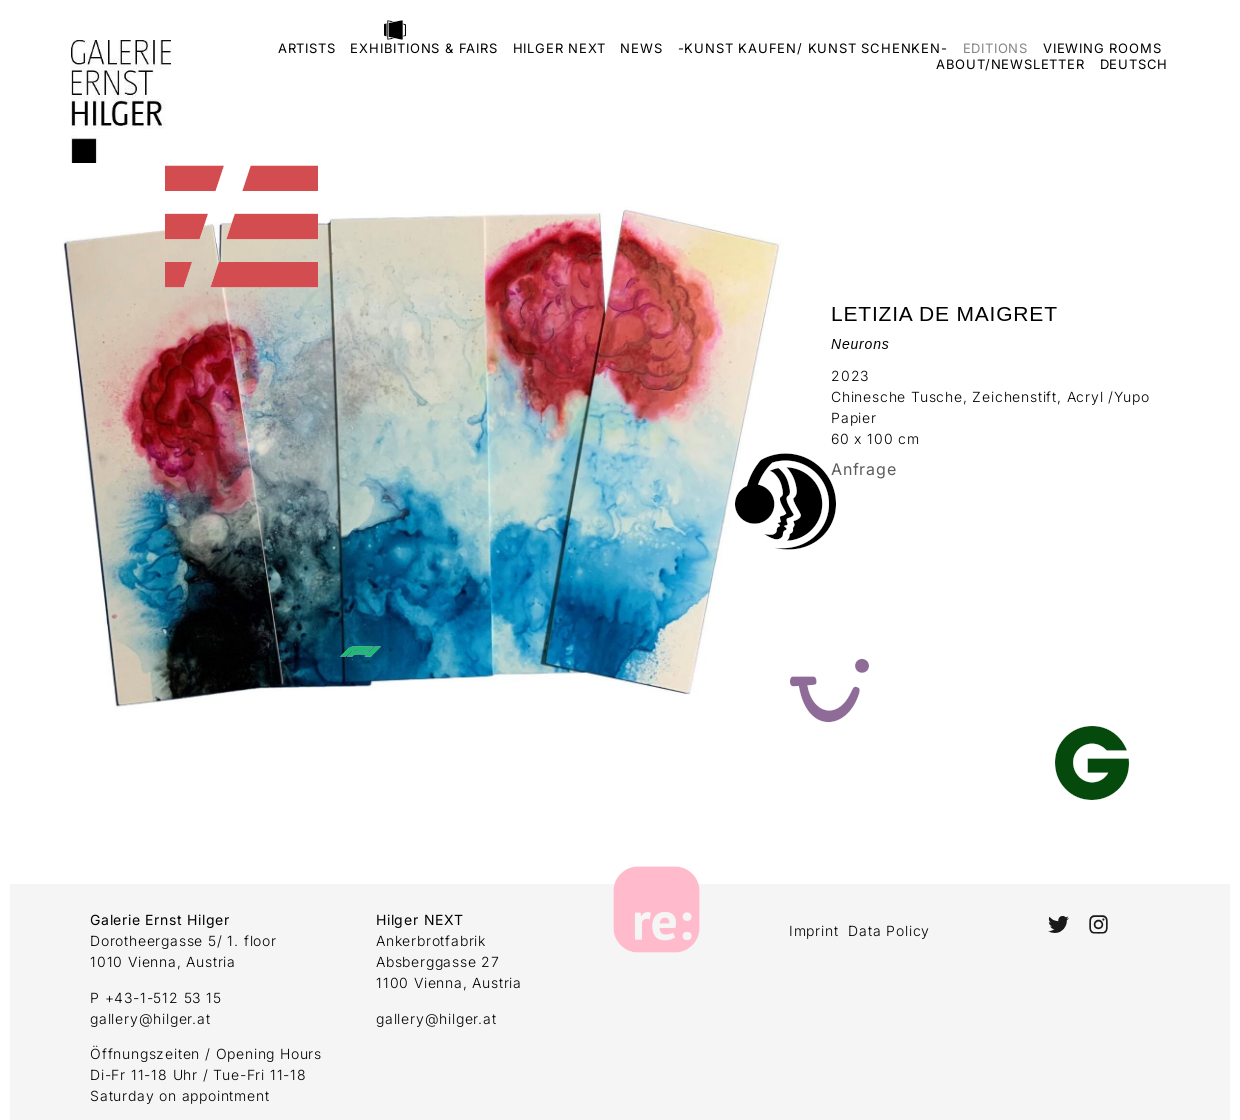  What do you see at coordinates (785, 501) in the screenshot?
I see `open TeamSpeak voice chat application` at bounding box center [785, 501].